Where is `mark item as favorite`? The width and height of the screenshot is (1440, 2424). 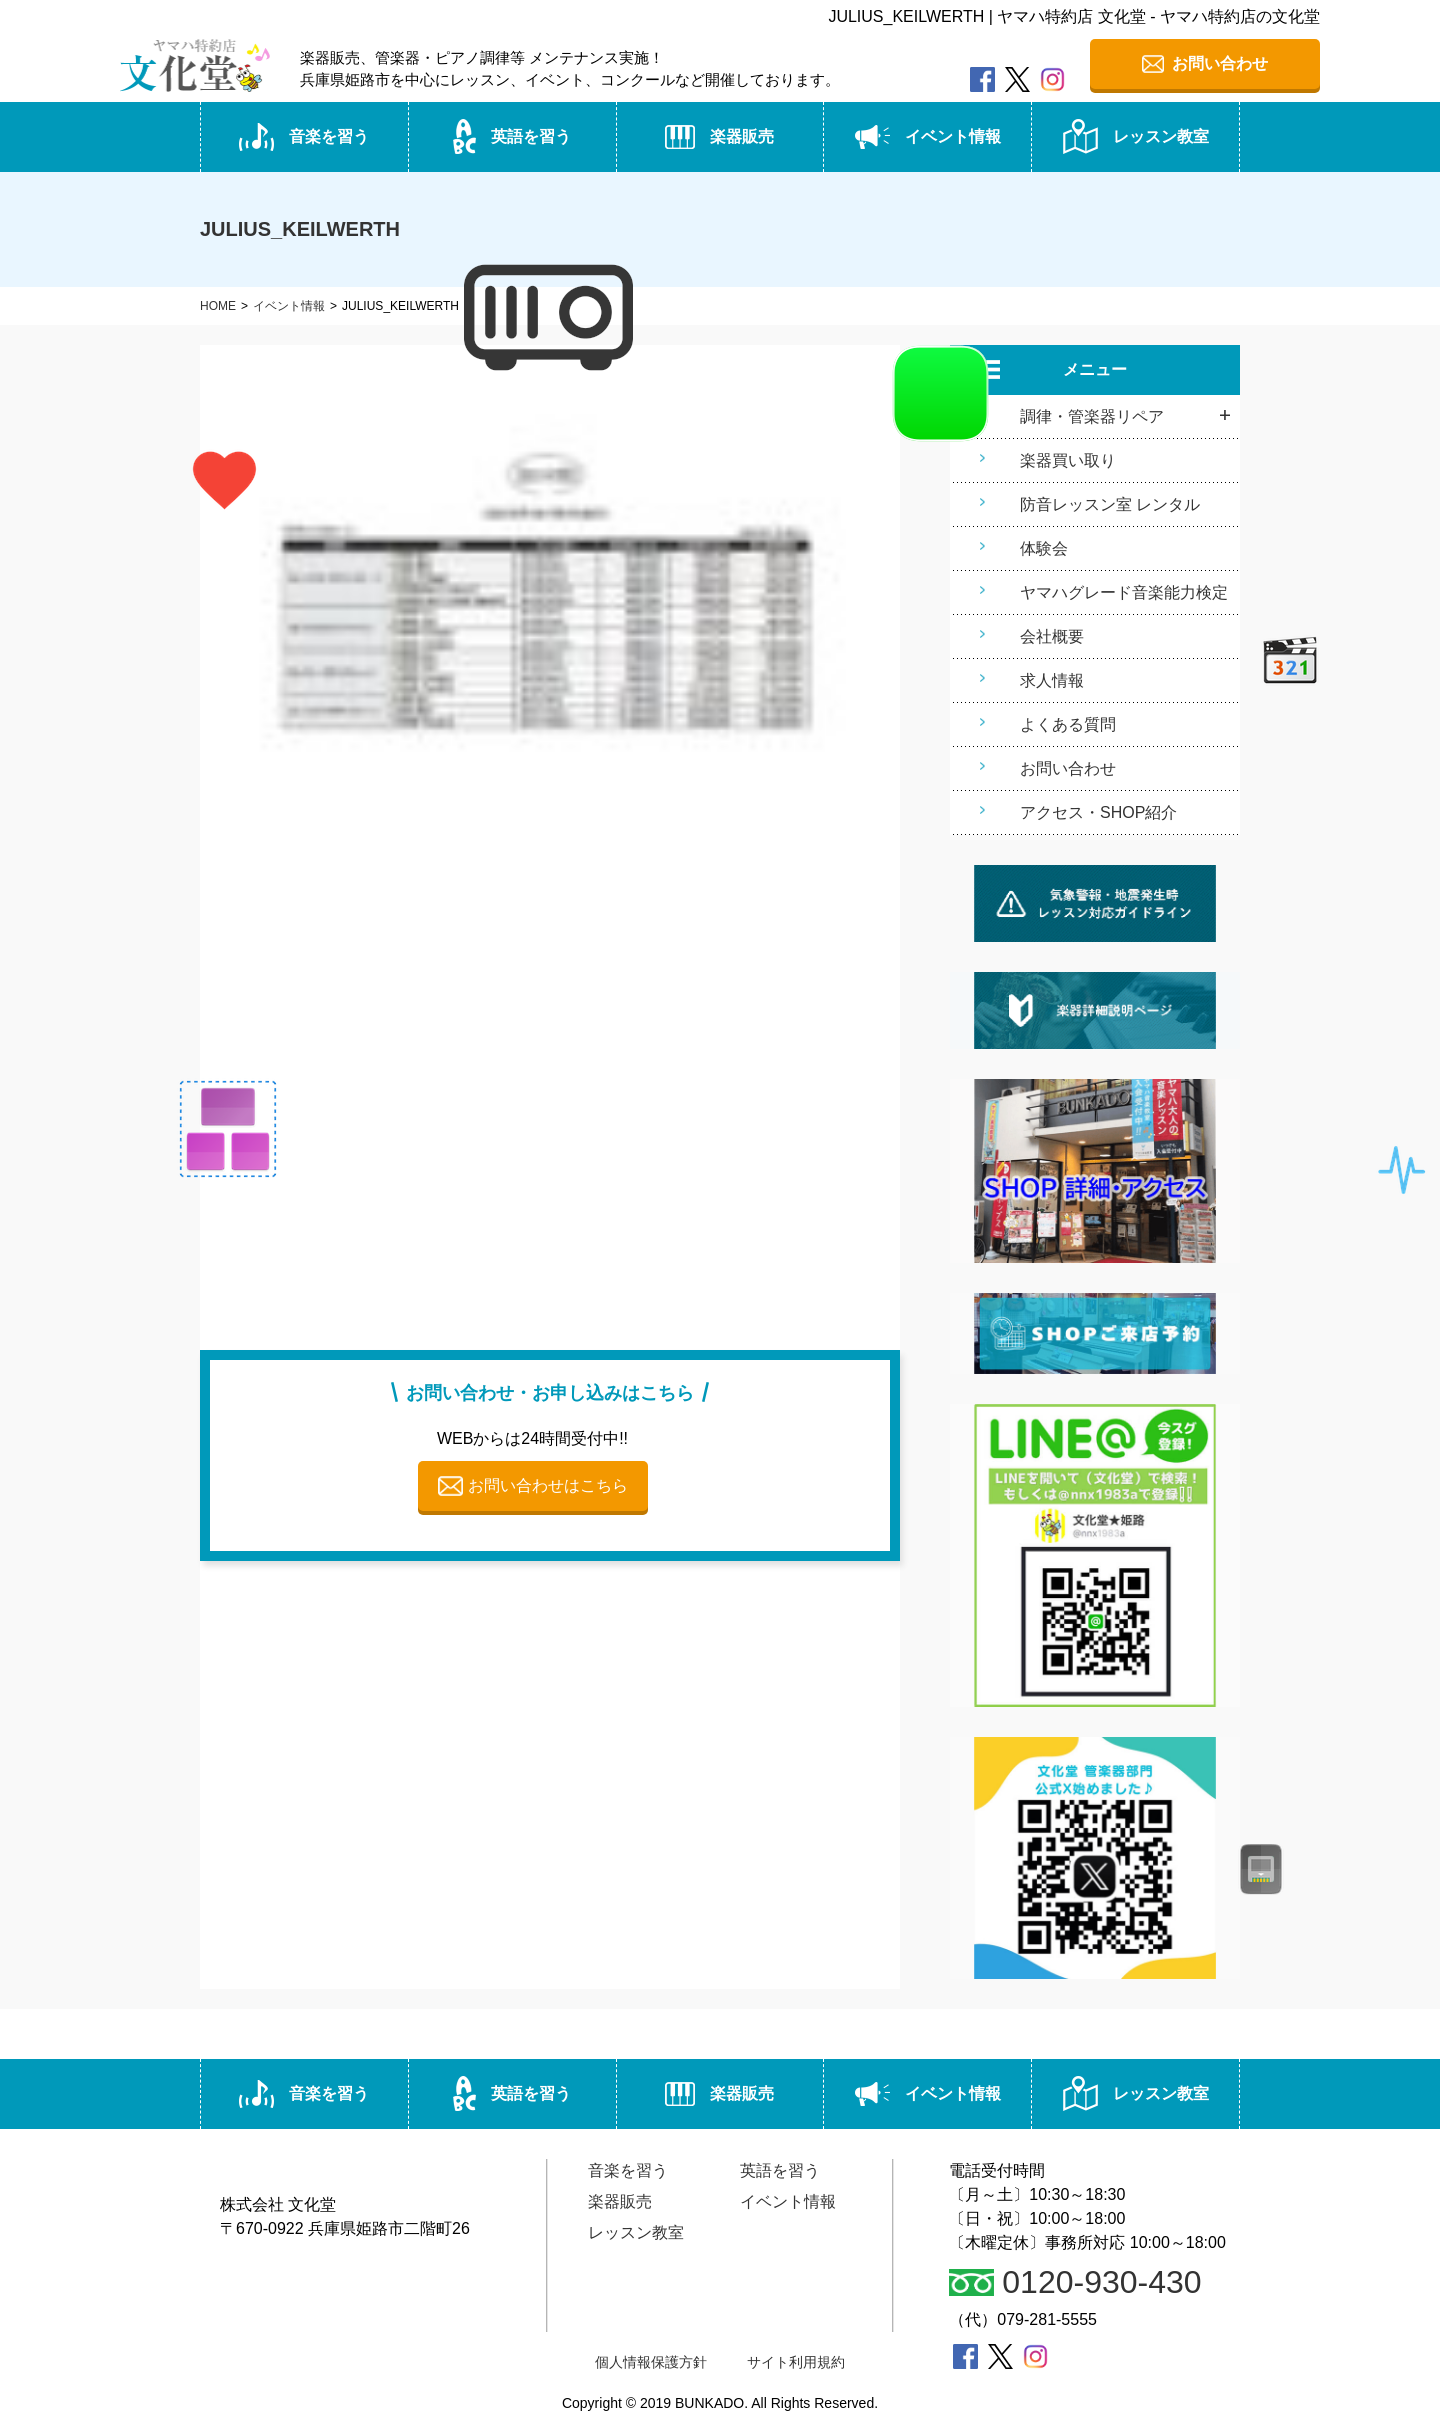 mark item as favorite is located at coordinates (224, 480).